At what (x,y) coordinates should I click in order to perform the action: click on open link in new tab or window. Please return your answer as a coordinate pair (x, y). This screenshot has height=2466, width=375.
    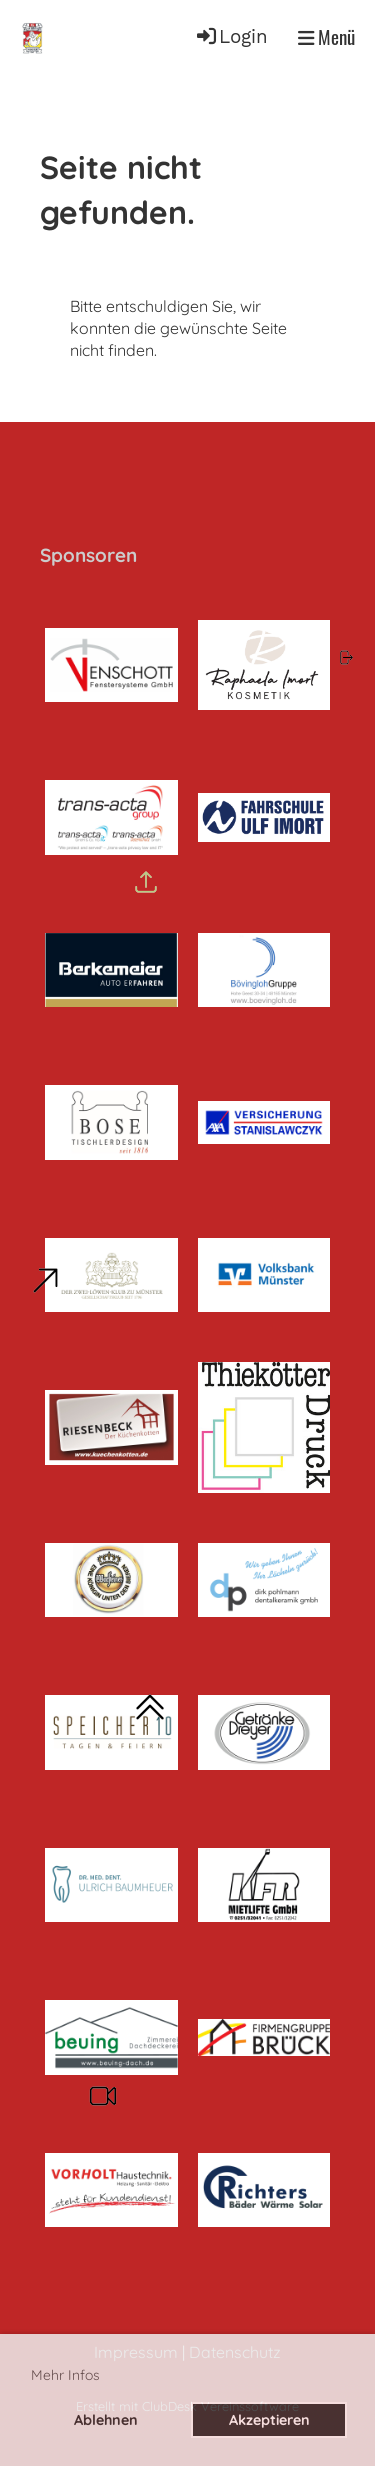
    Looking at the image, I should click on (45, 1280).